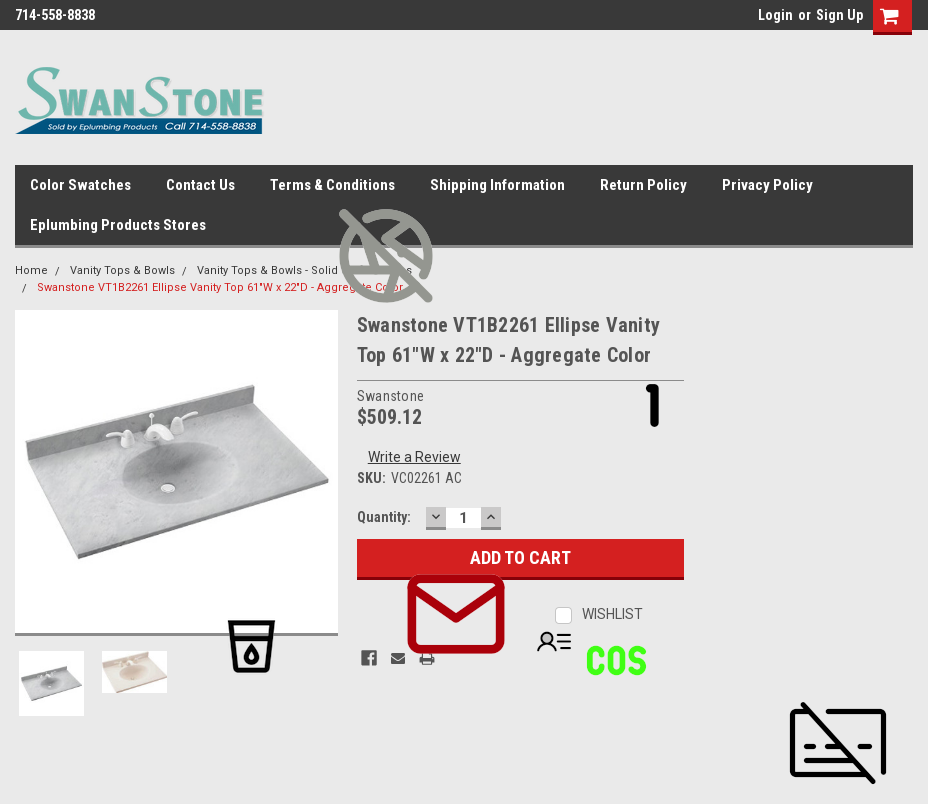  What do you see at coordinates (386, 256) in the screenshot?
I see `camera aperture disabled` at bounding box center [386, 256].